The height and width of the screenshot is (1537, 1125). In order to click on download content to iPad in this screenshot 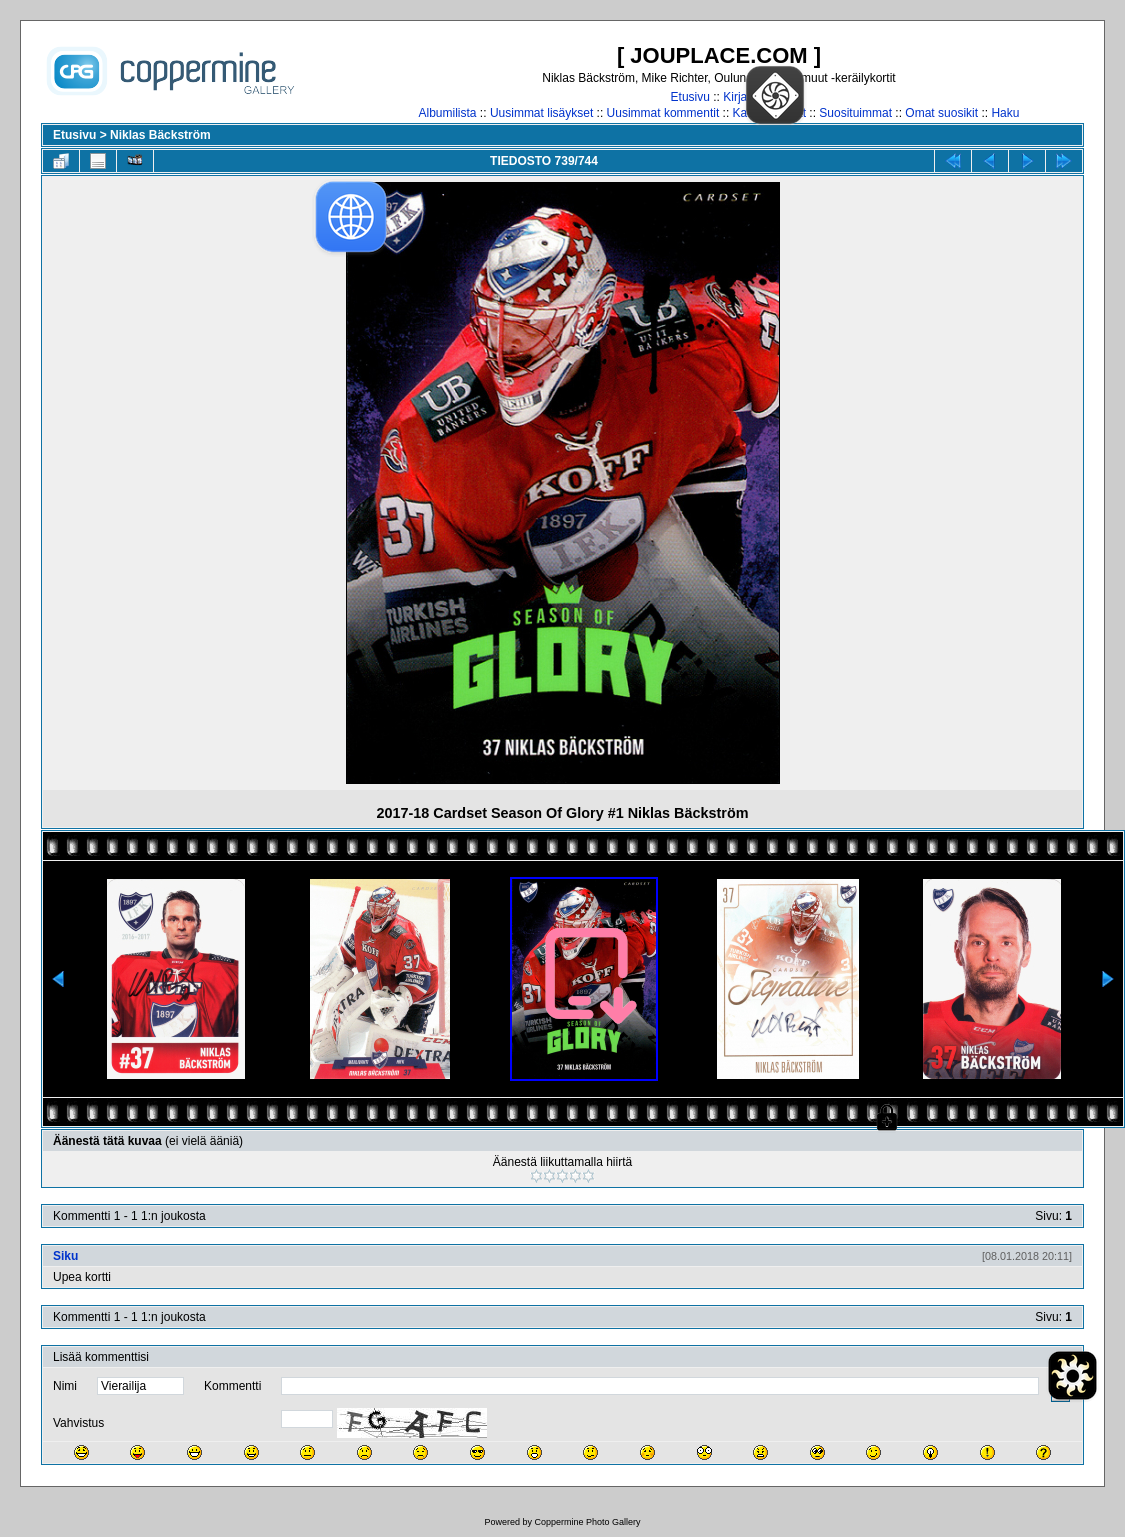, I will do `click(586, 973)`.